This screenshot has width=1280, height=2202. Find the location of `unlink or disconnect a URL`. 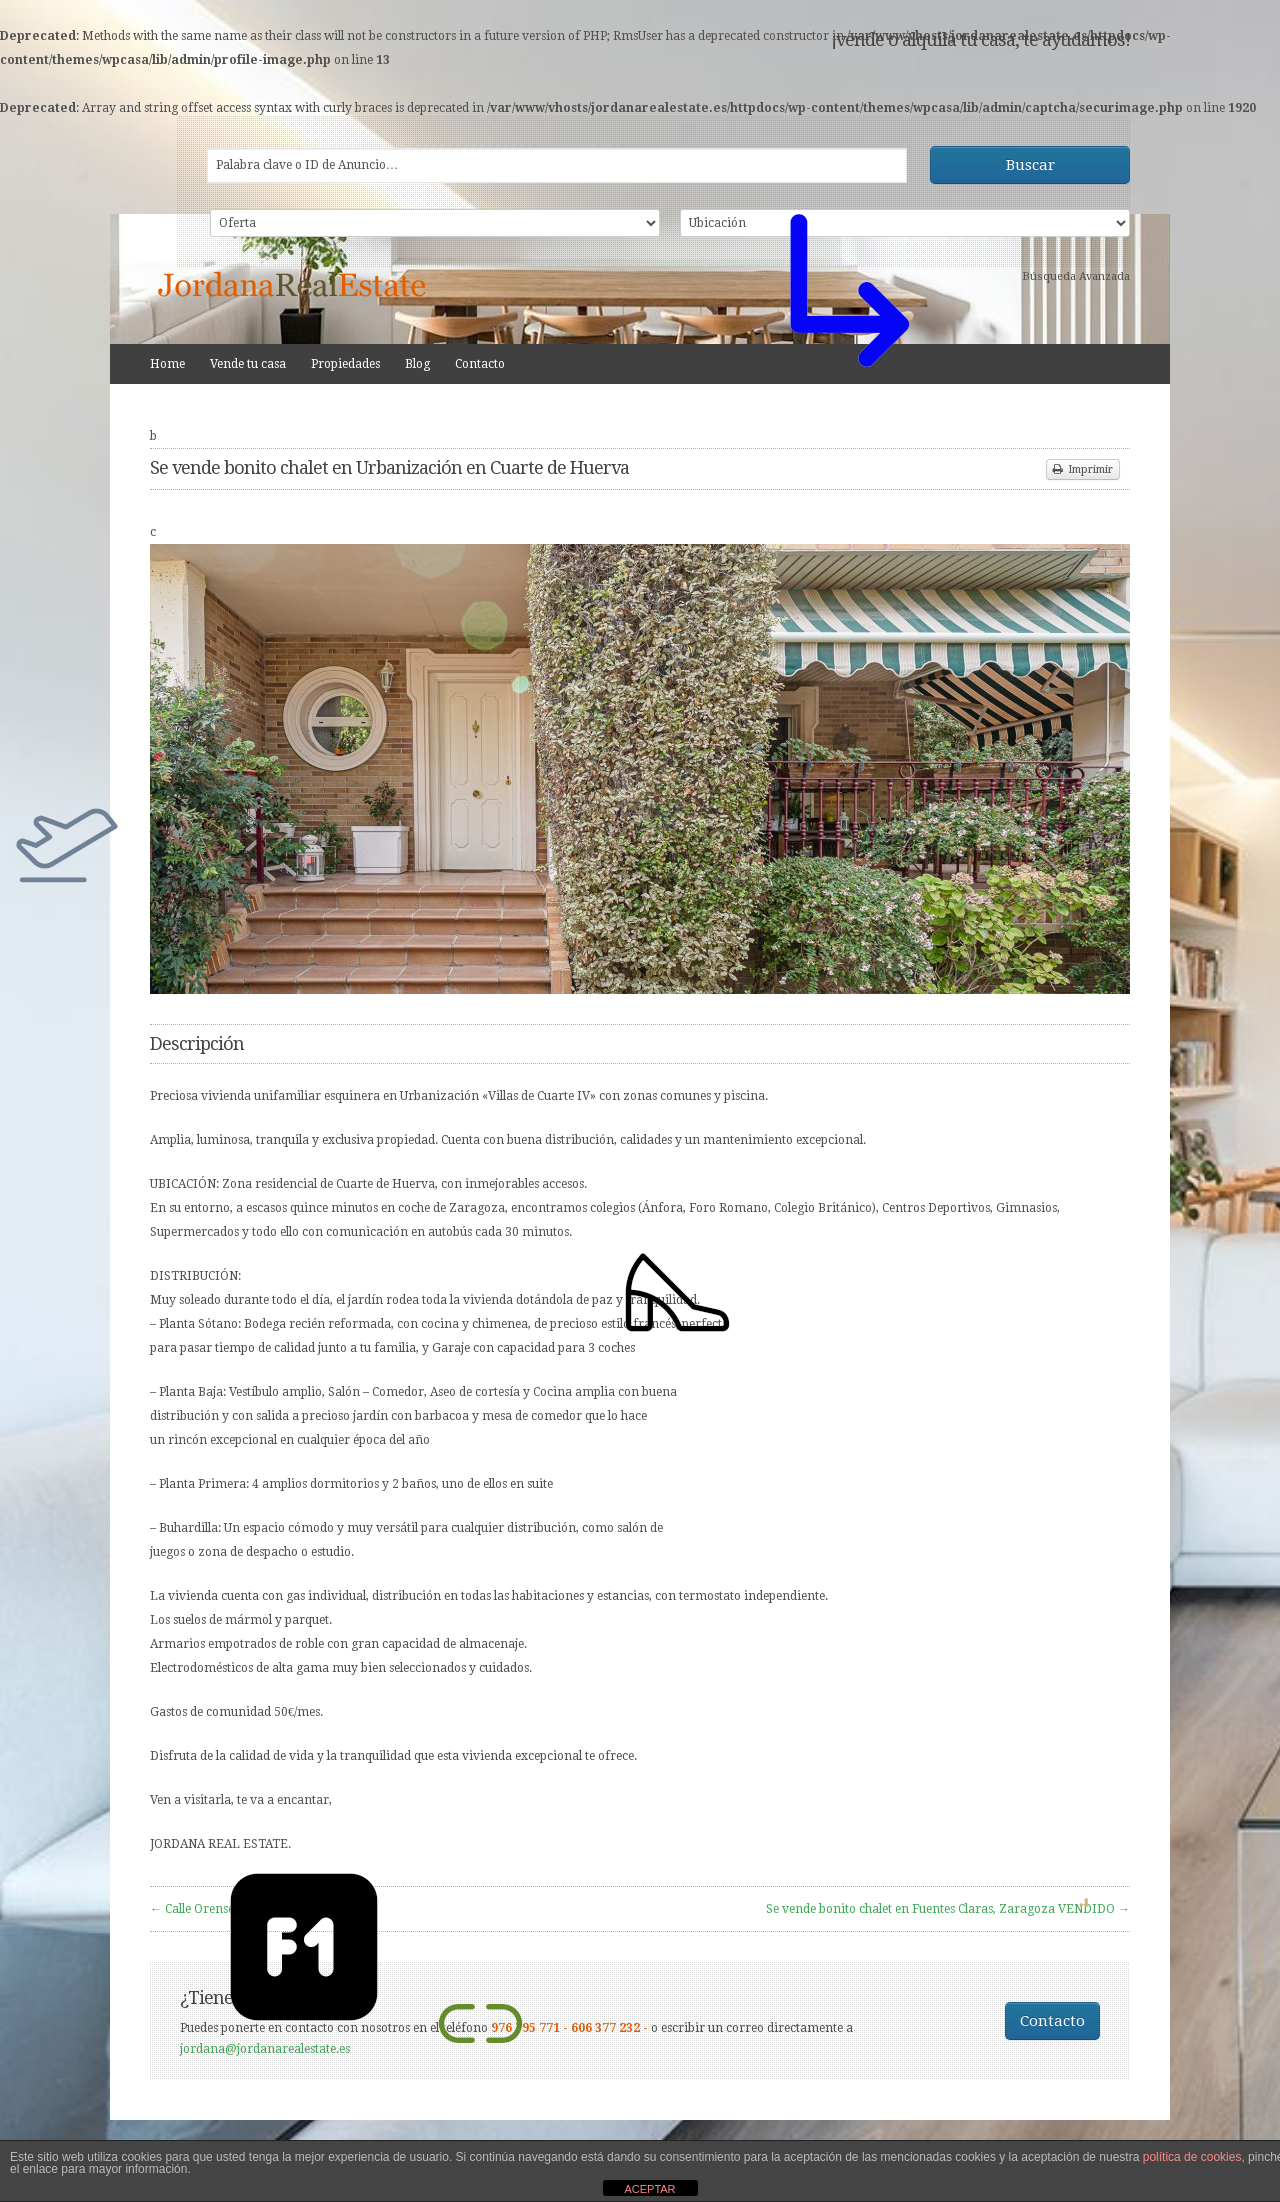

unlink or disconnect a URL is located at coordinates (480, 2023).